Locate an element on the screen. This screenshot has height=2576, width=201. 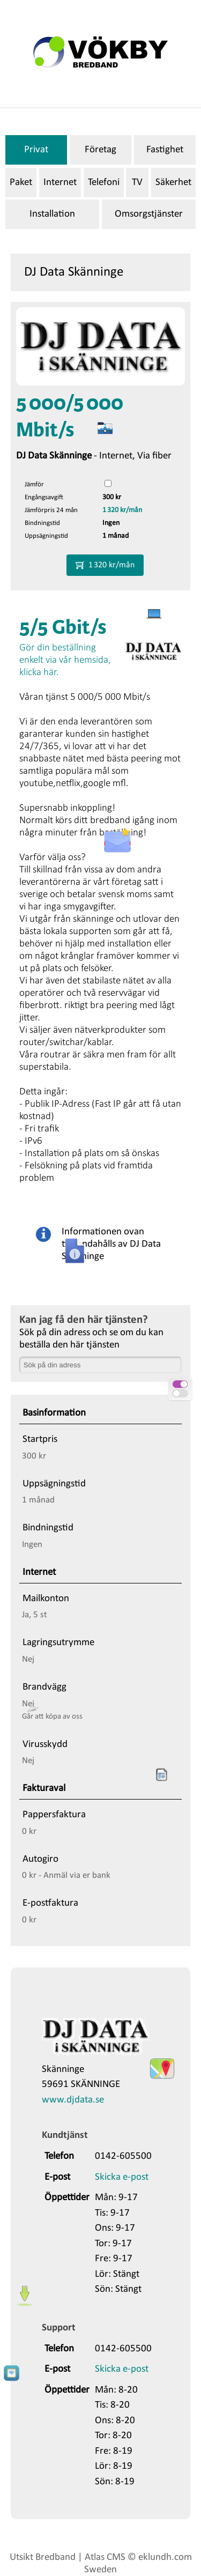
folder for pokémon dive ball themed content is located at coordinates (105, 428).